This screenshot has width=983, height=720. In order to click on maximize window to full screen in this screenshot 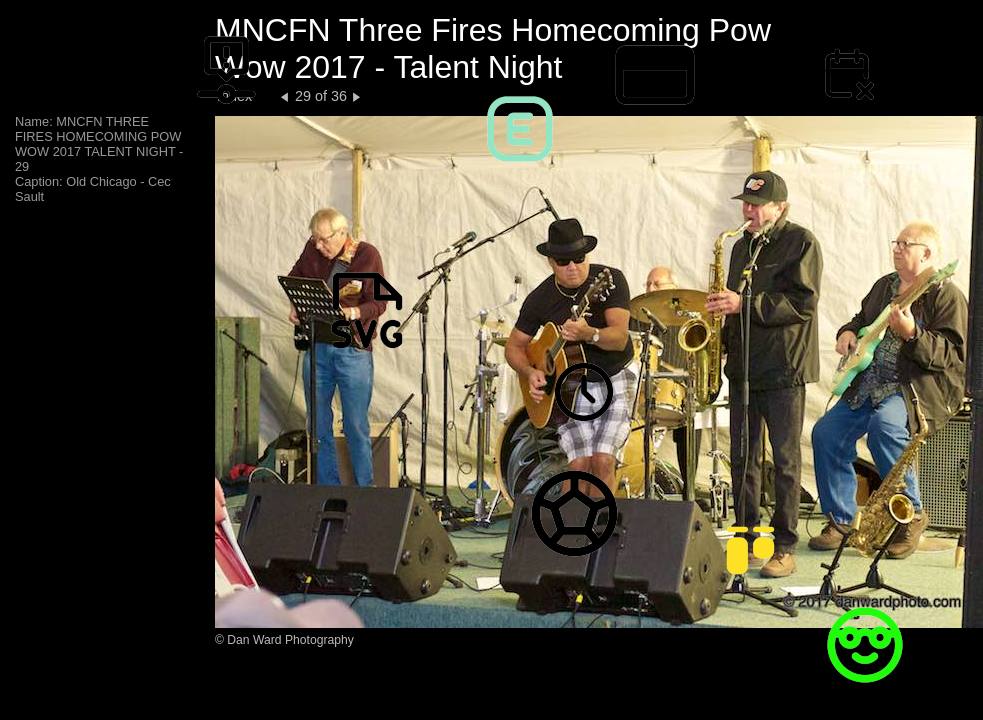, I will do `click(655, 75)`.